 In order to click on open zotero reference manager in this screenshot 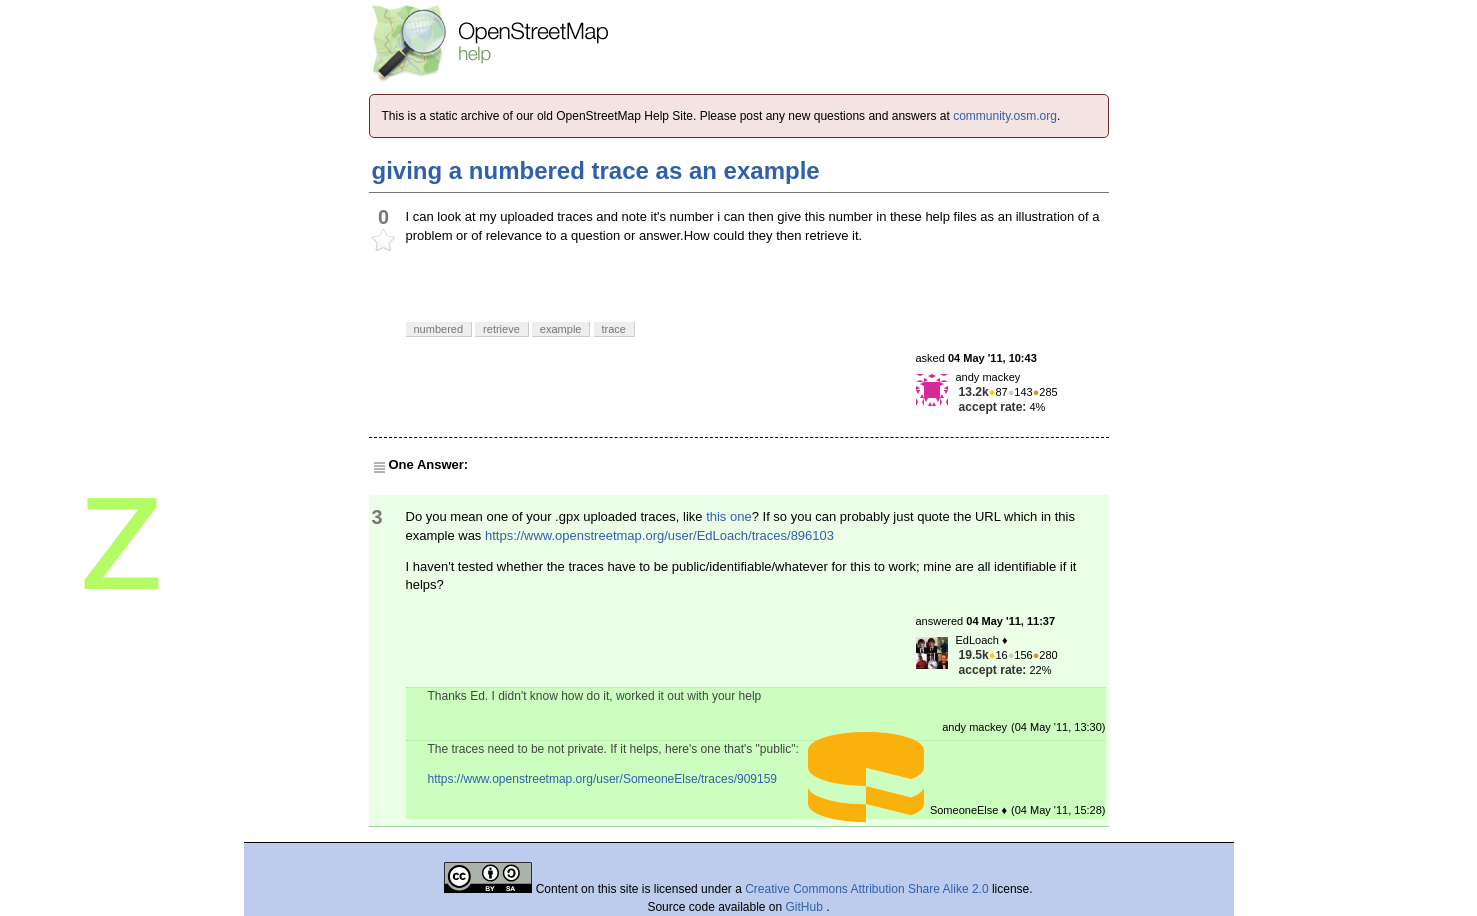, I will do `click(121, 543)`.